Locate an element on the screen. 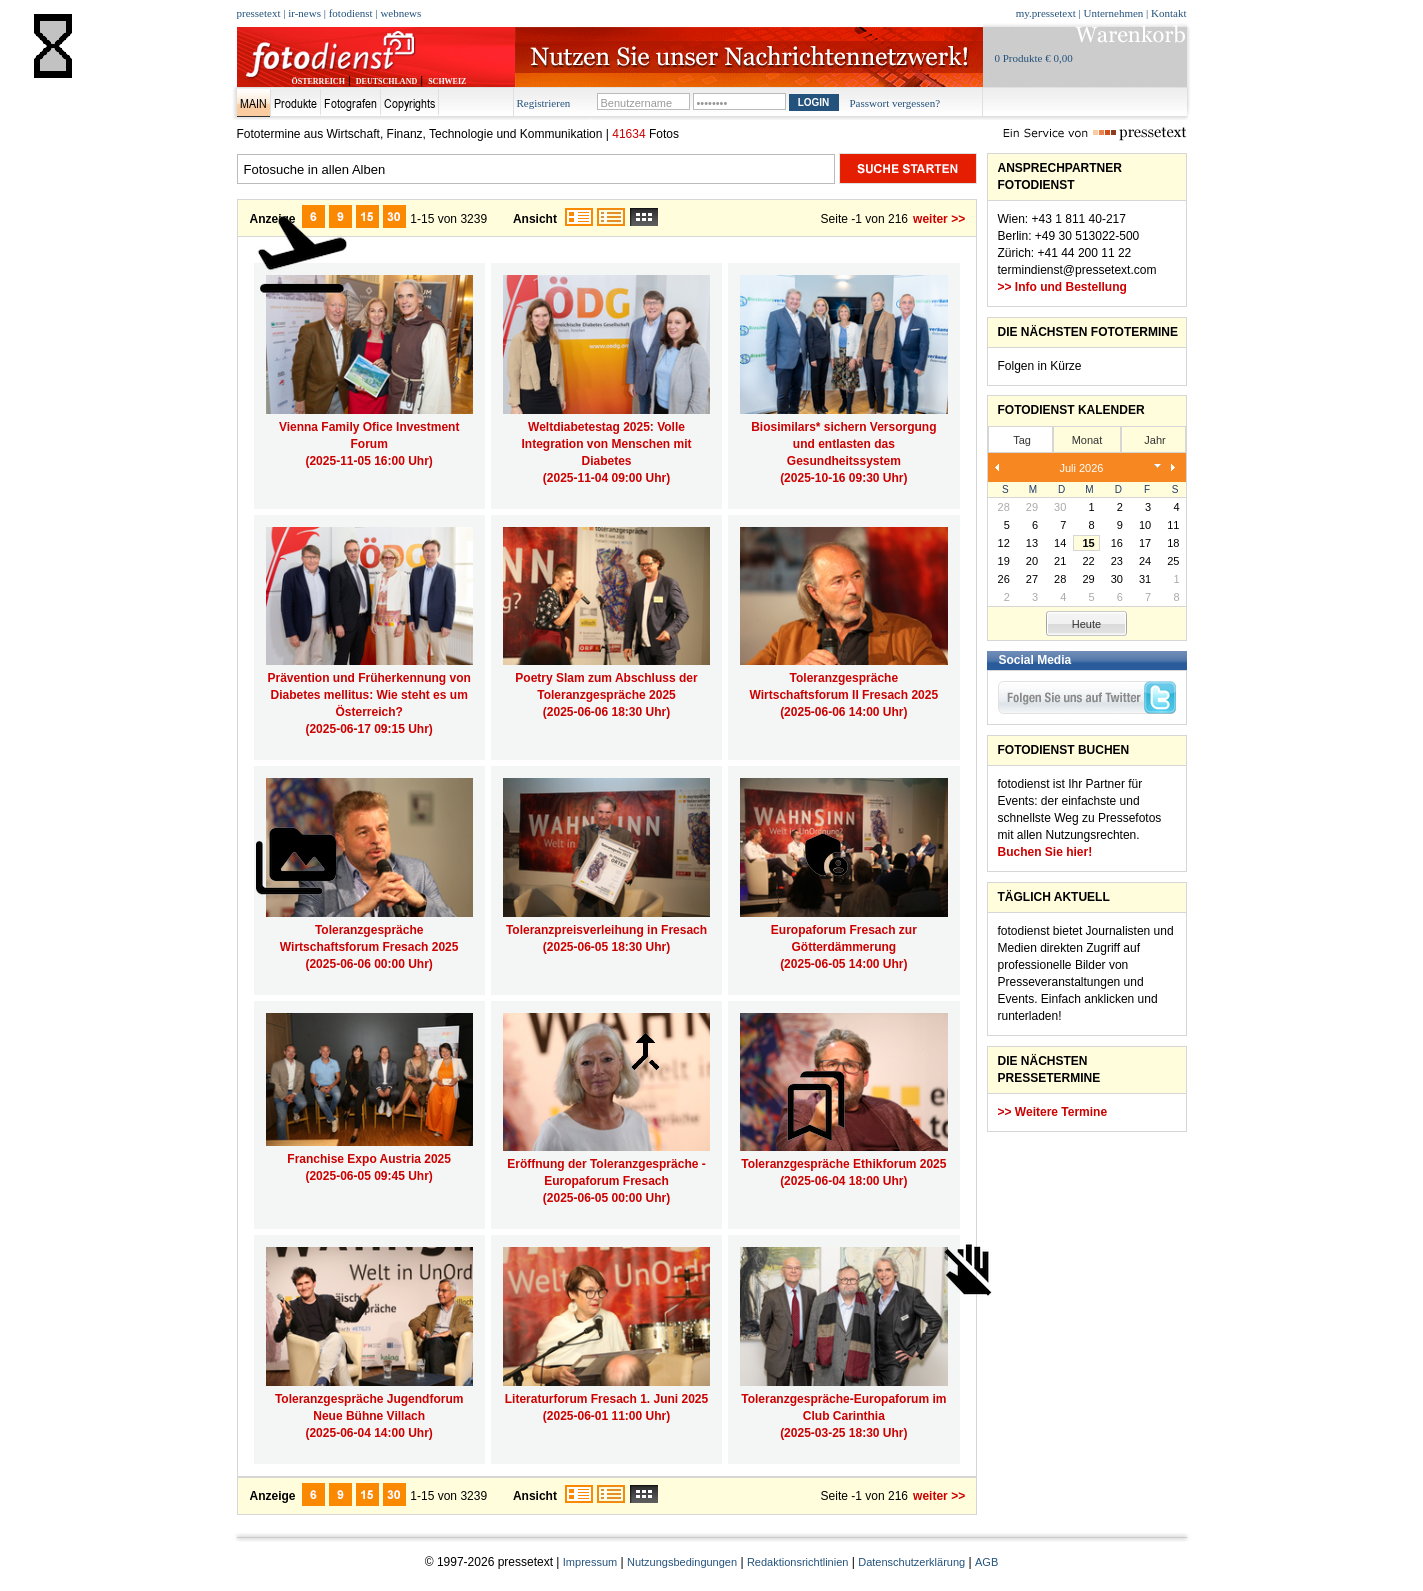  do not touch - indicates touchscreen disabled is located at coordinates (969, 1270).